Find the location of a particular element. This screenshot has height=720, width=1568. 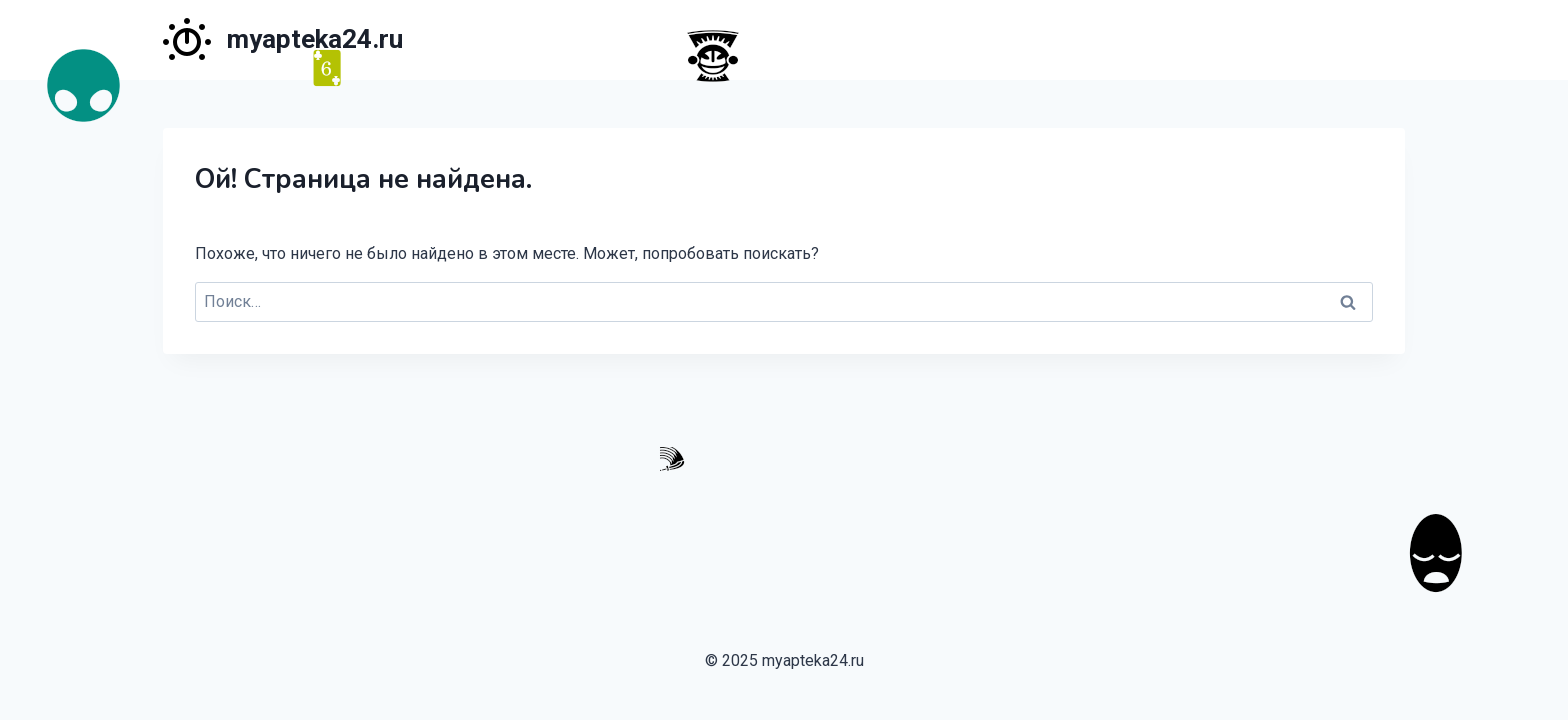

activate blade sweep attack is located at coordinates (672, 459).